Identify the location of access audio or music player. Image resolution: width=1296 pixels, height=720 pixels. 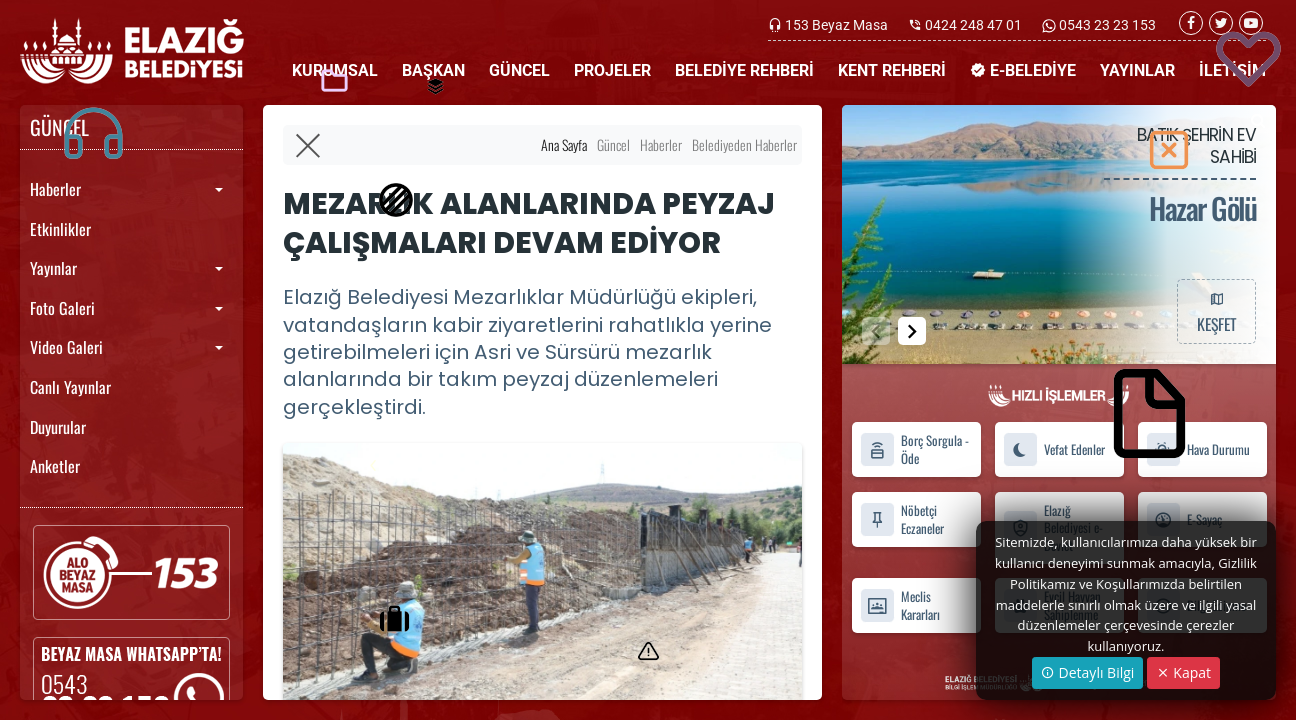
(93, 136).